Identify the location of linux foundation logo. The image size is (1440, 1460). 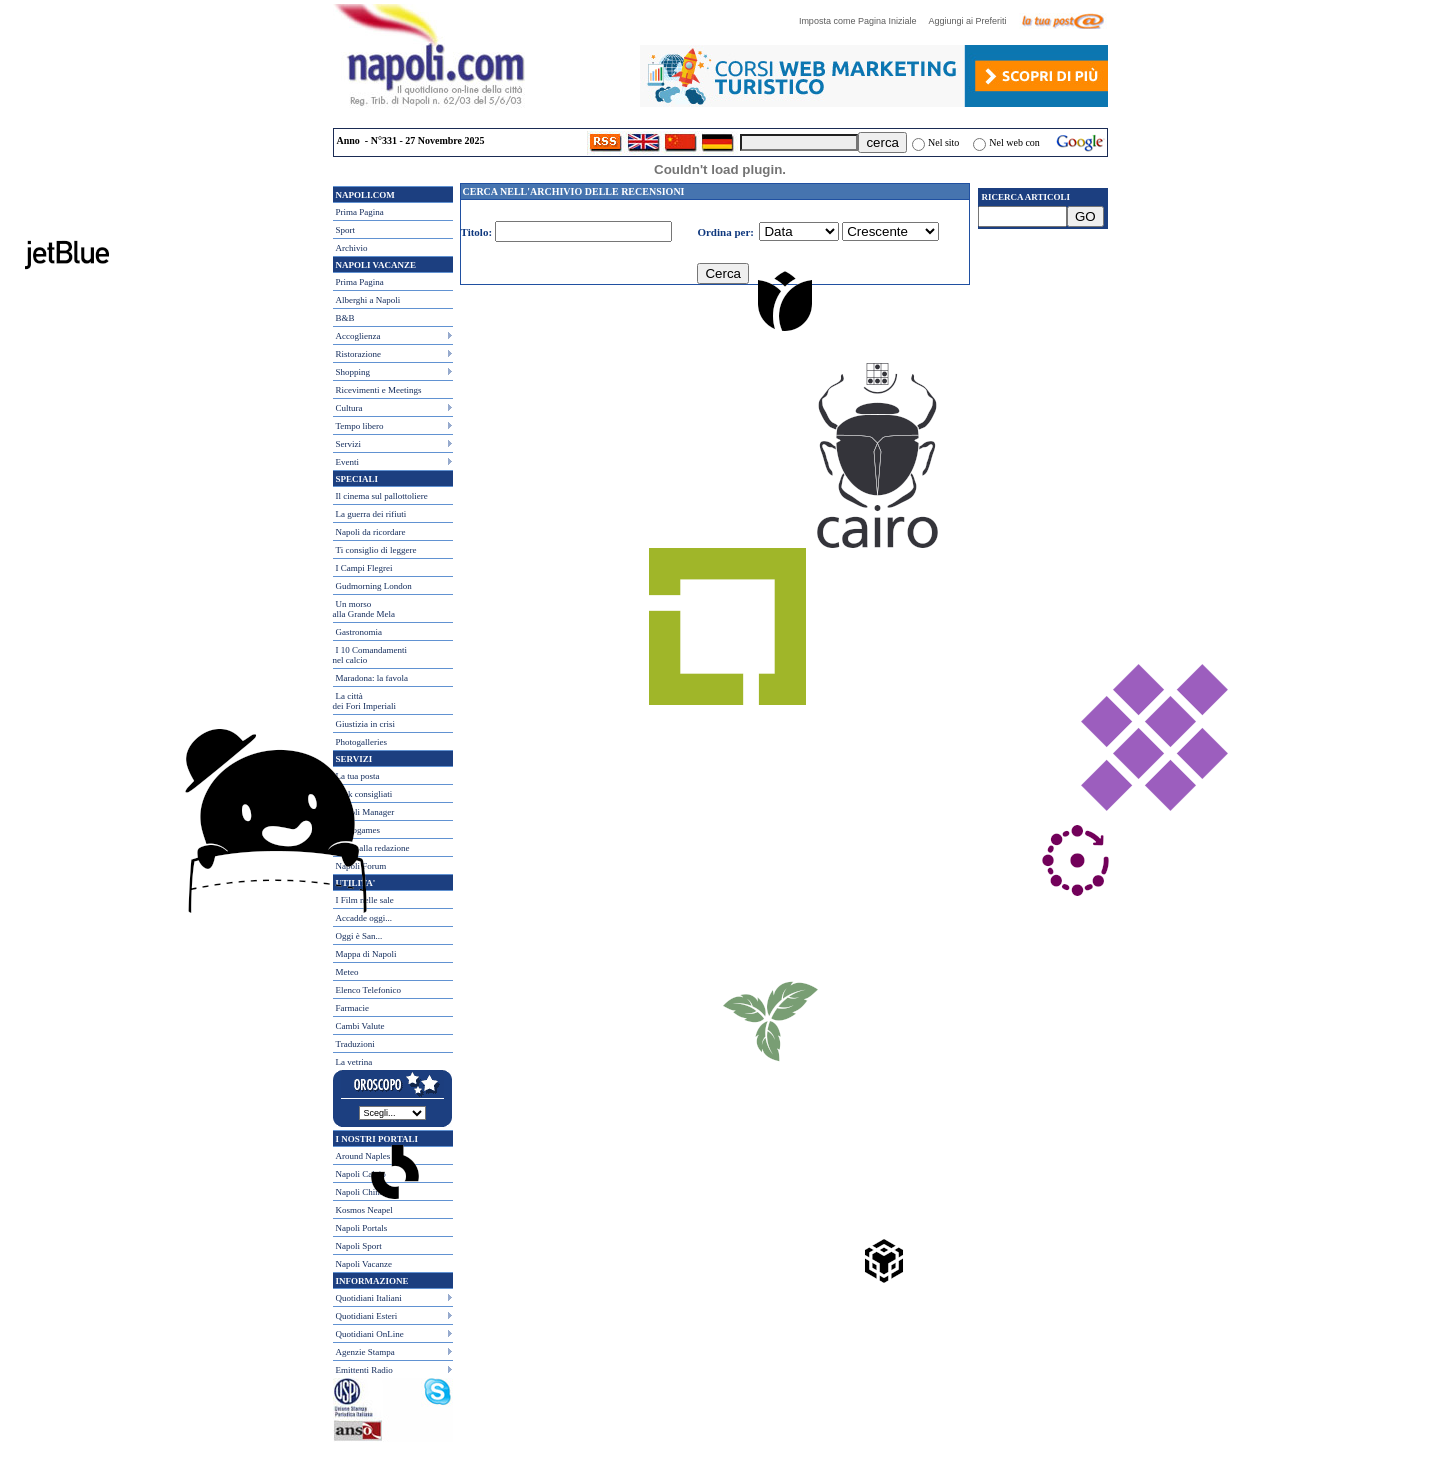
(727, 626).